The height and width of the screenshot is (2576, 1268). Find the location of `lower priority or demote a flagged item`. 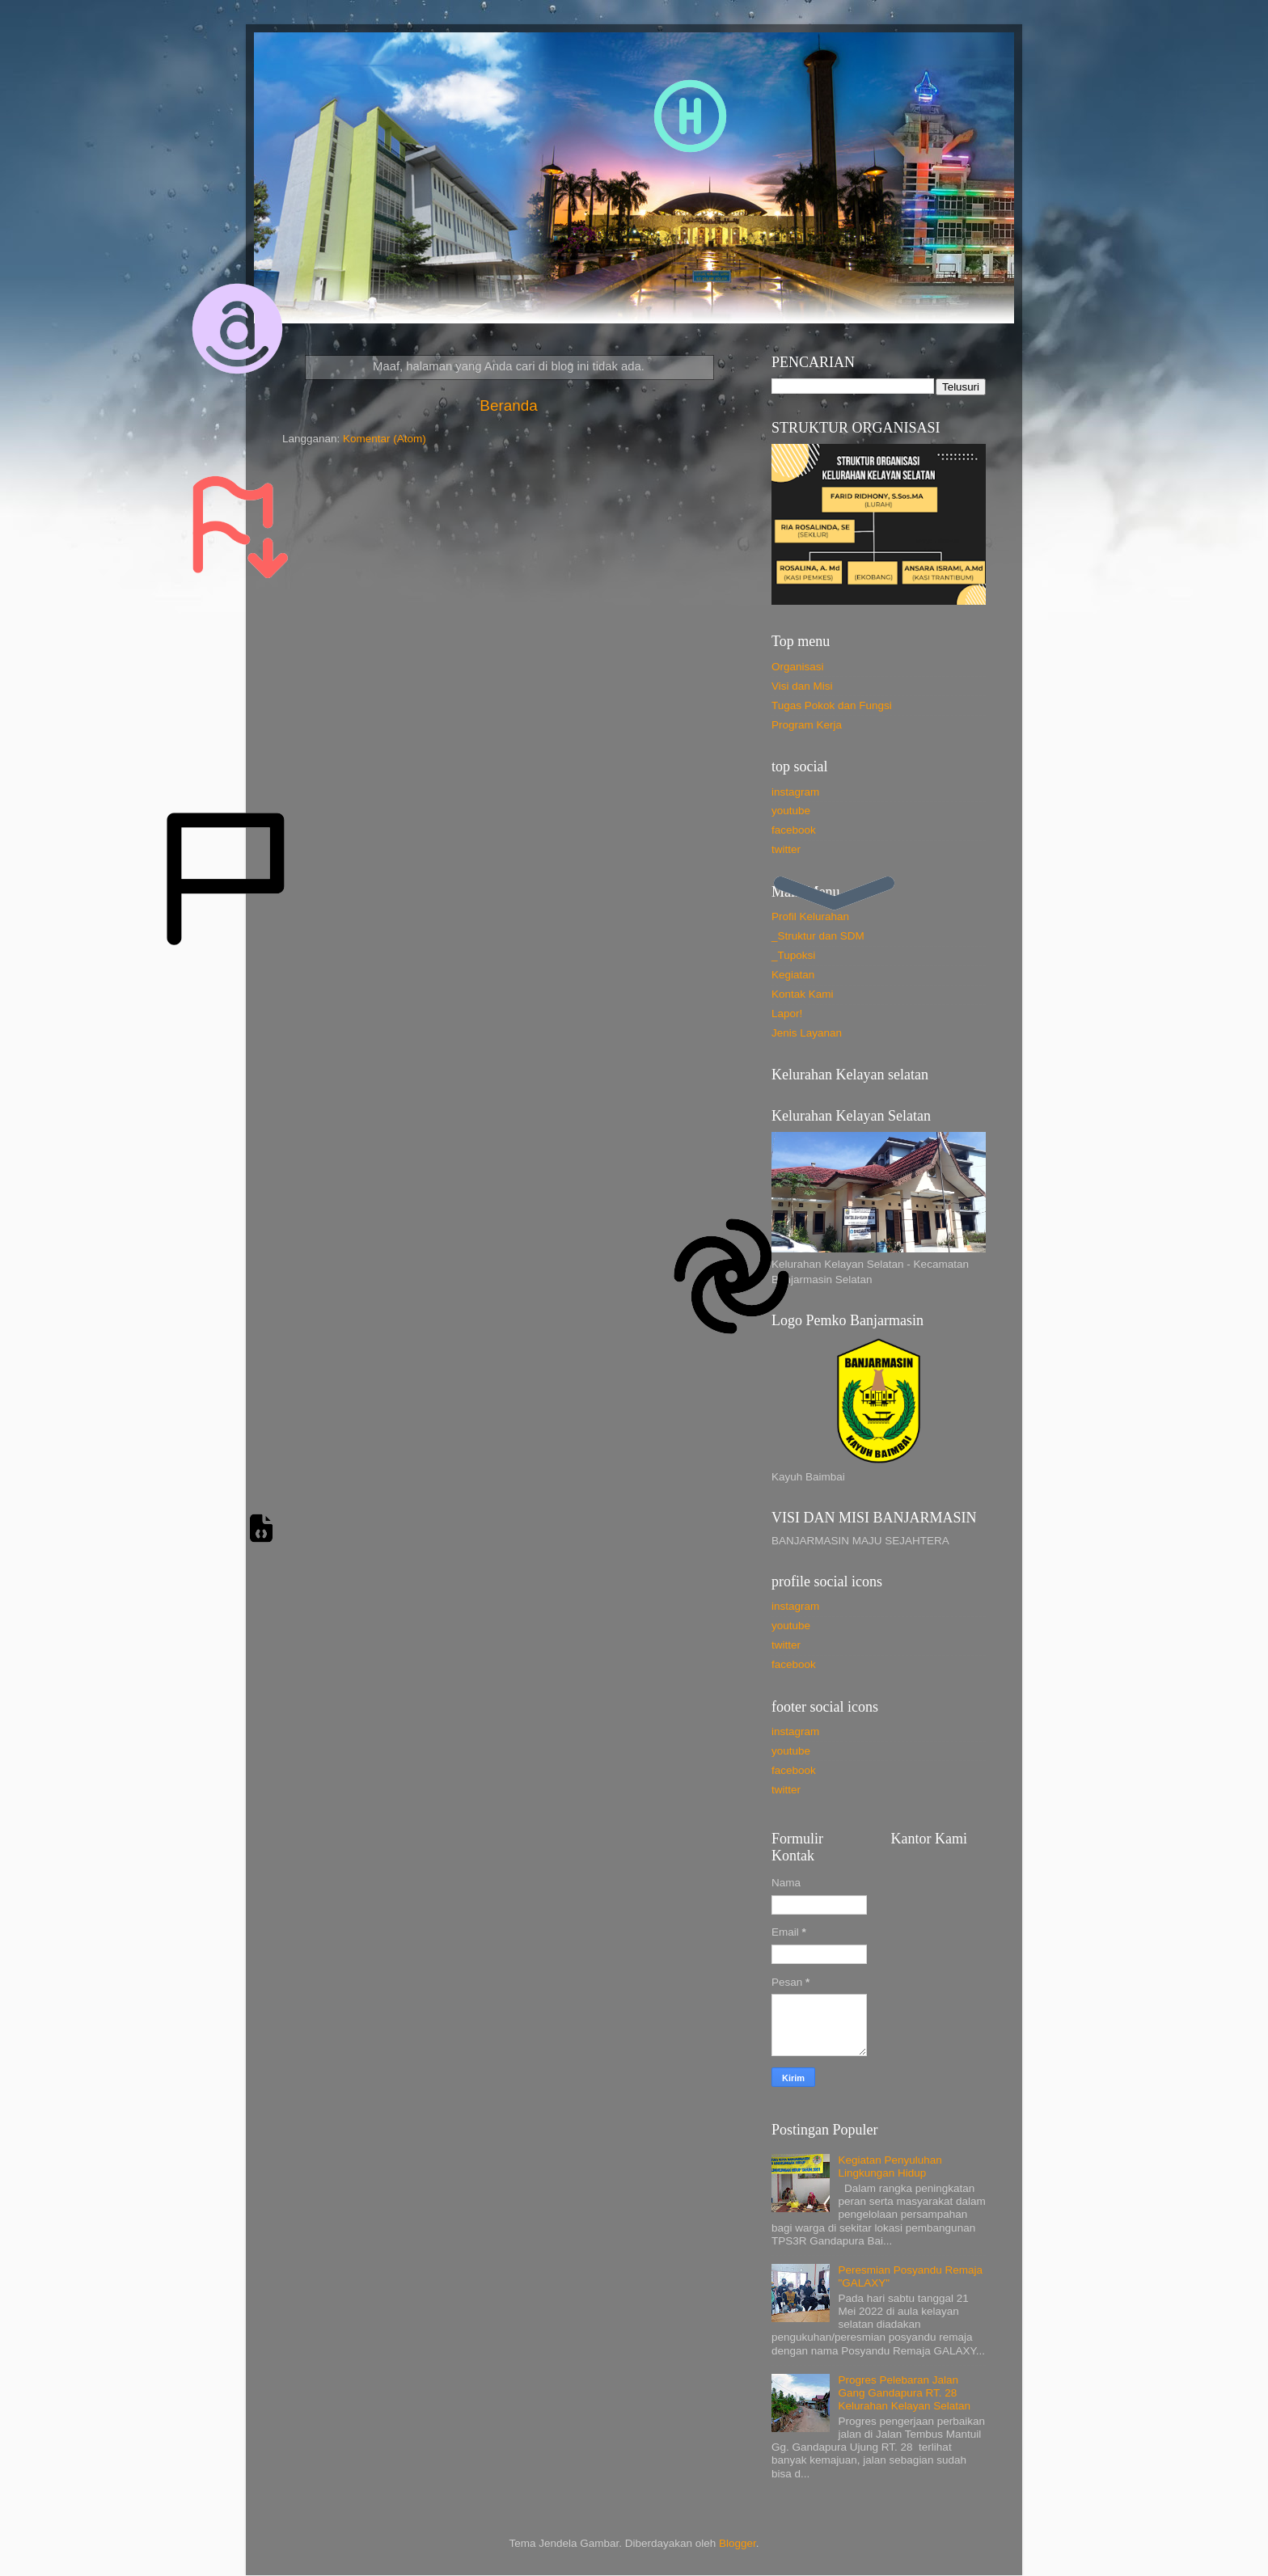

lower priority or demote a flagged item is located at coordinates (233, 523).